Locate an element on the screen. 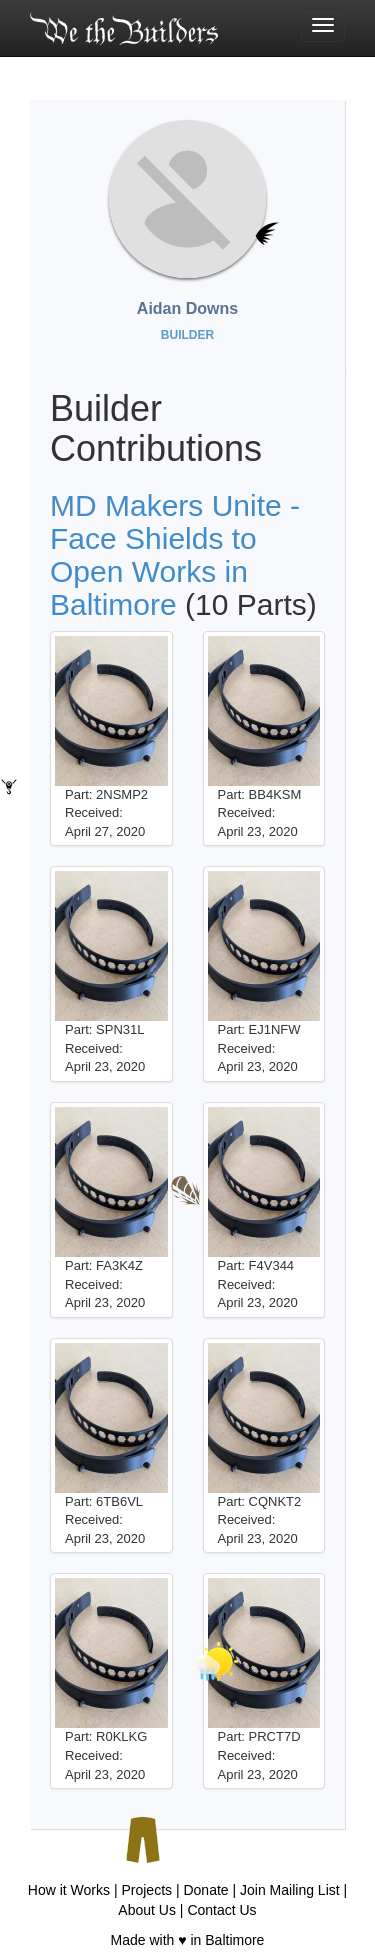 Image resolution: width=375 pixels, height=1960 pixels. browse pants or trousers in a clothing app is located at coordinates (143, 1840).